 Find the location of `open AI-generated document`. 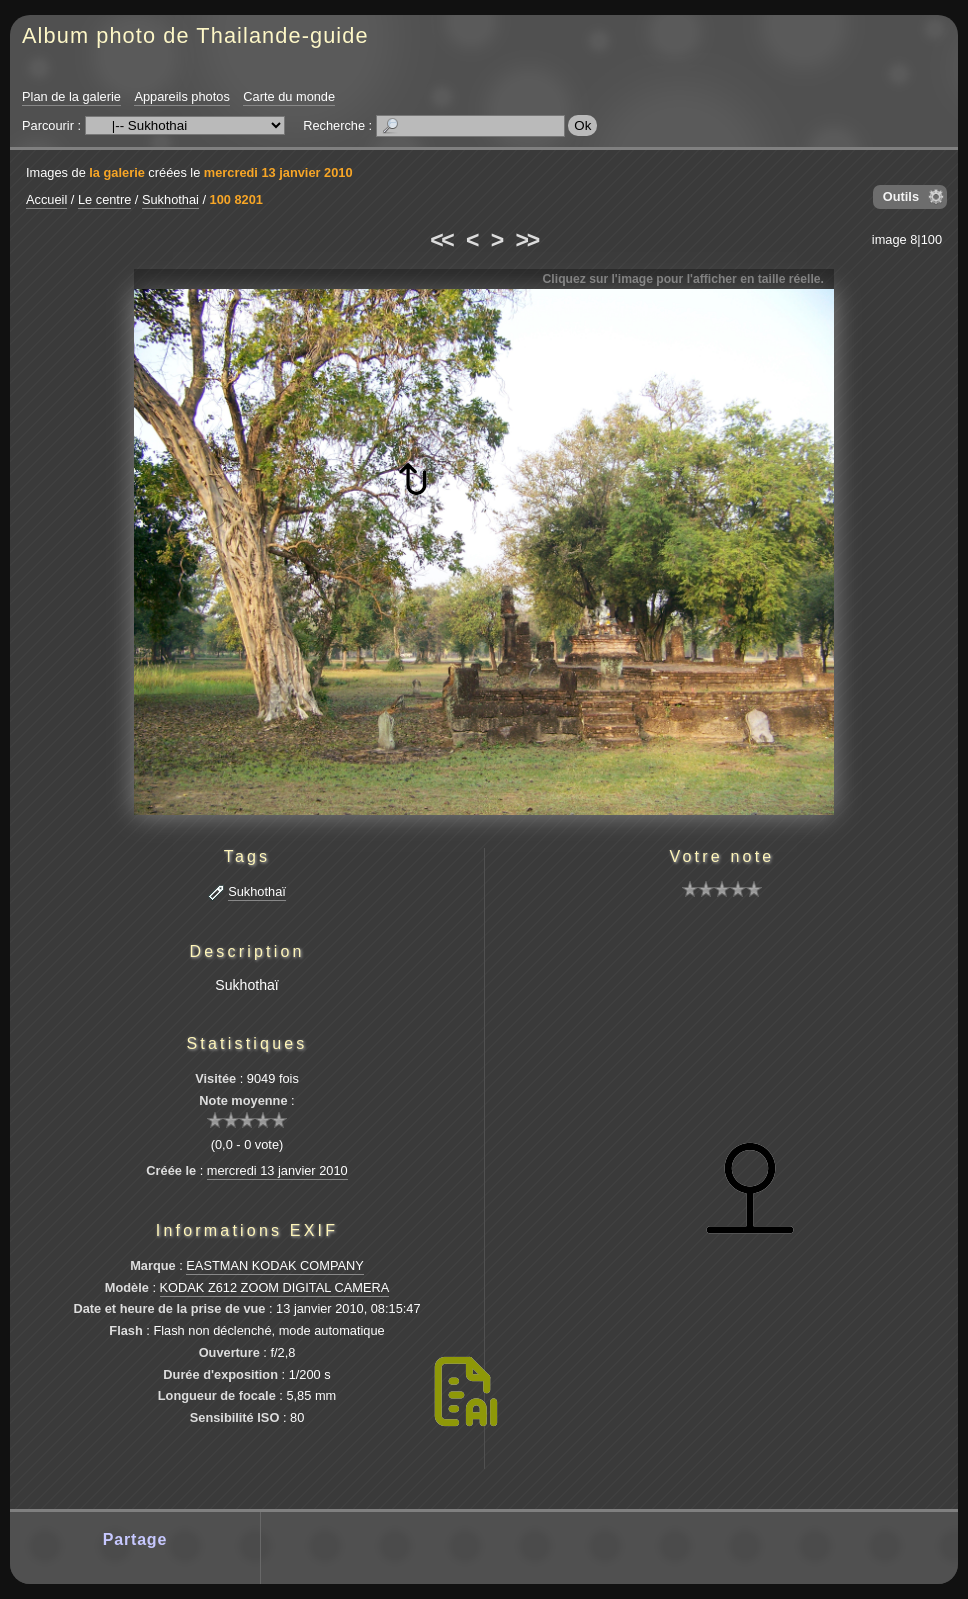

open AI-generated document is located at coordinates (462, 1391).